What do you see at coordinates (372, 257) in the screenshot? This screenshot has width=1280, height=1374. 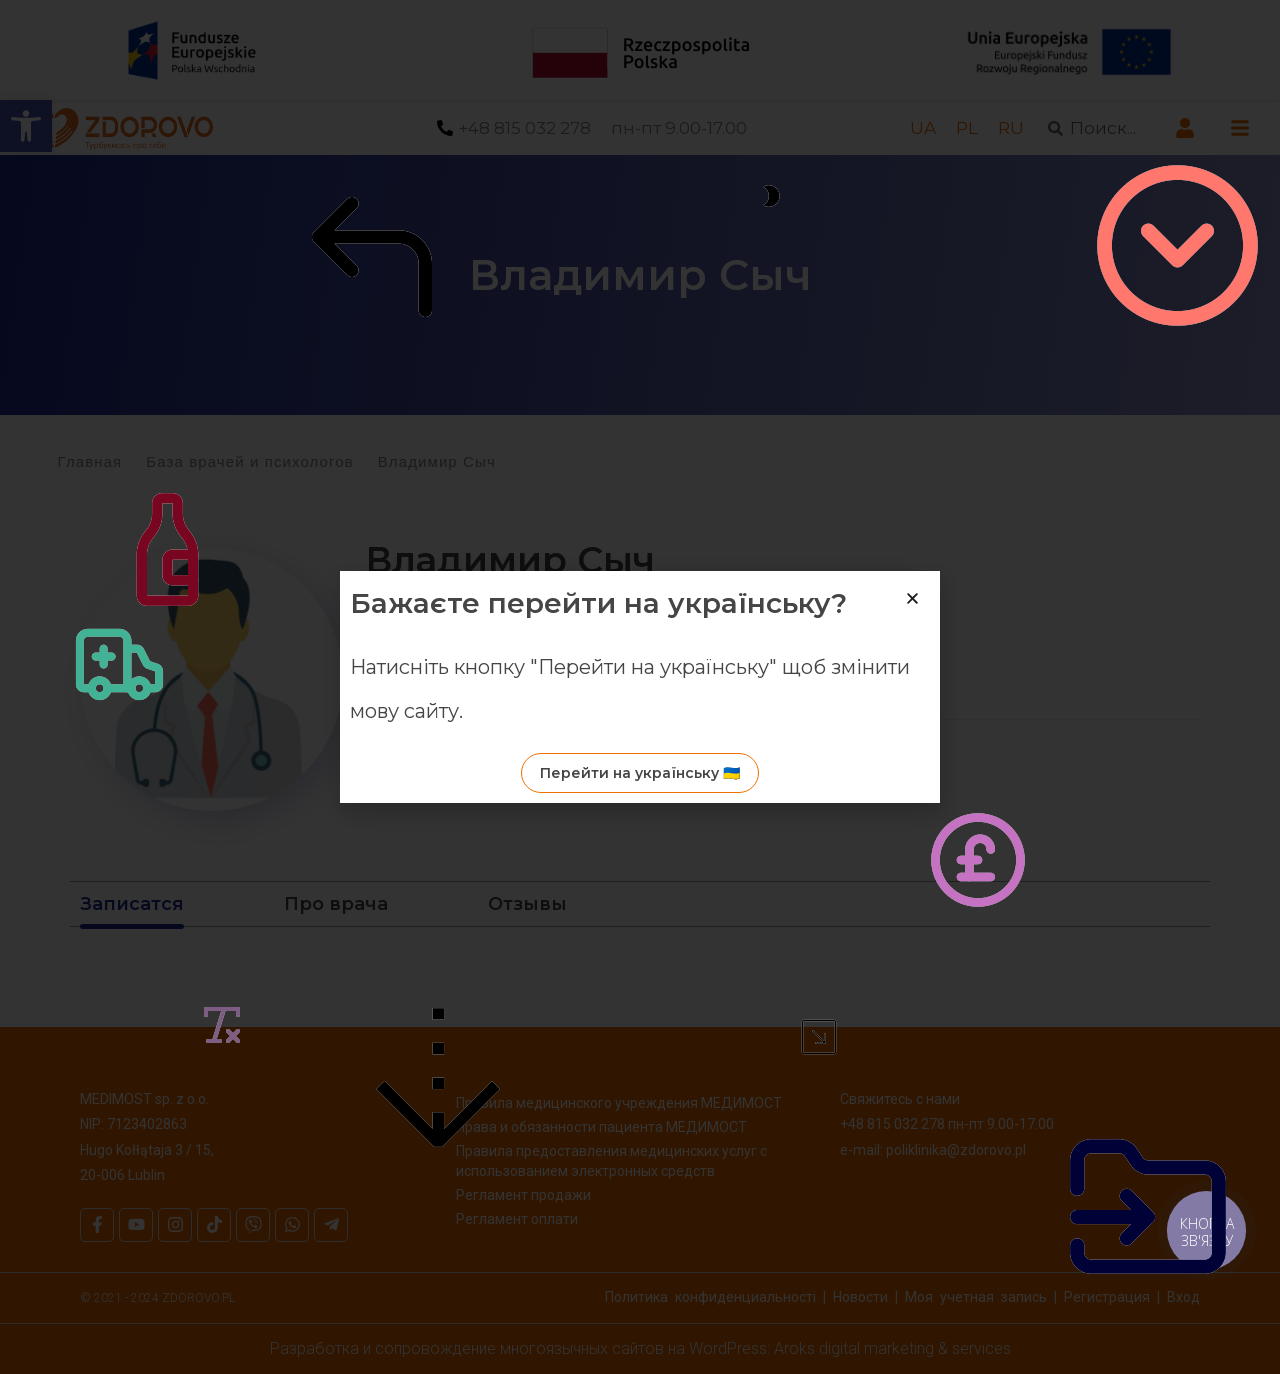 I see `go back to the previous screen` at bounding box center [372, 257].